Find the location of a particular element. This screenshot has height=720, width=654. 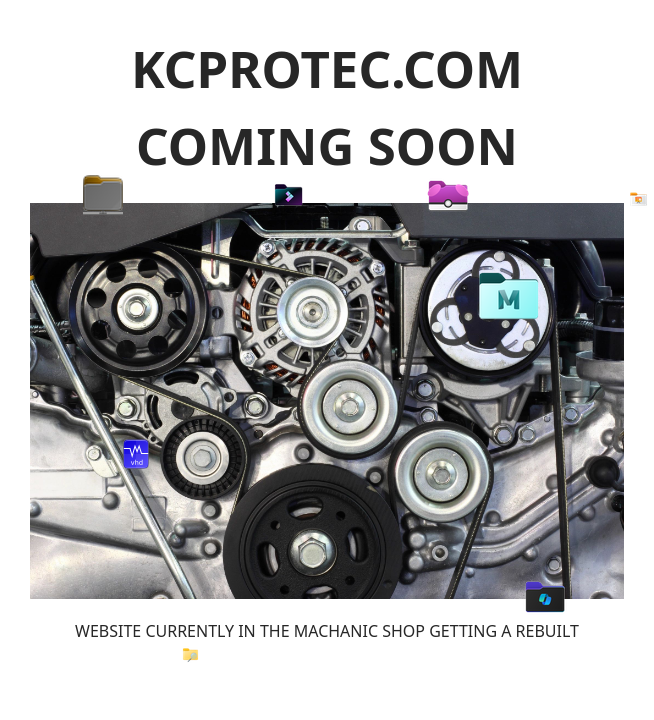

open folder containing LibreOffice Impress presentations is located at coordinates (638, 199).